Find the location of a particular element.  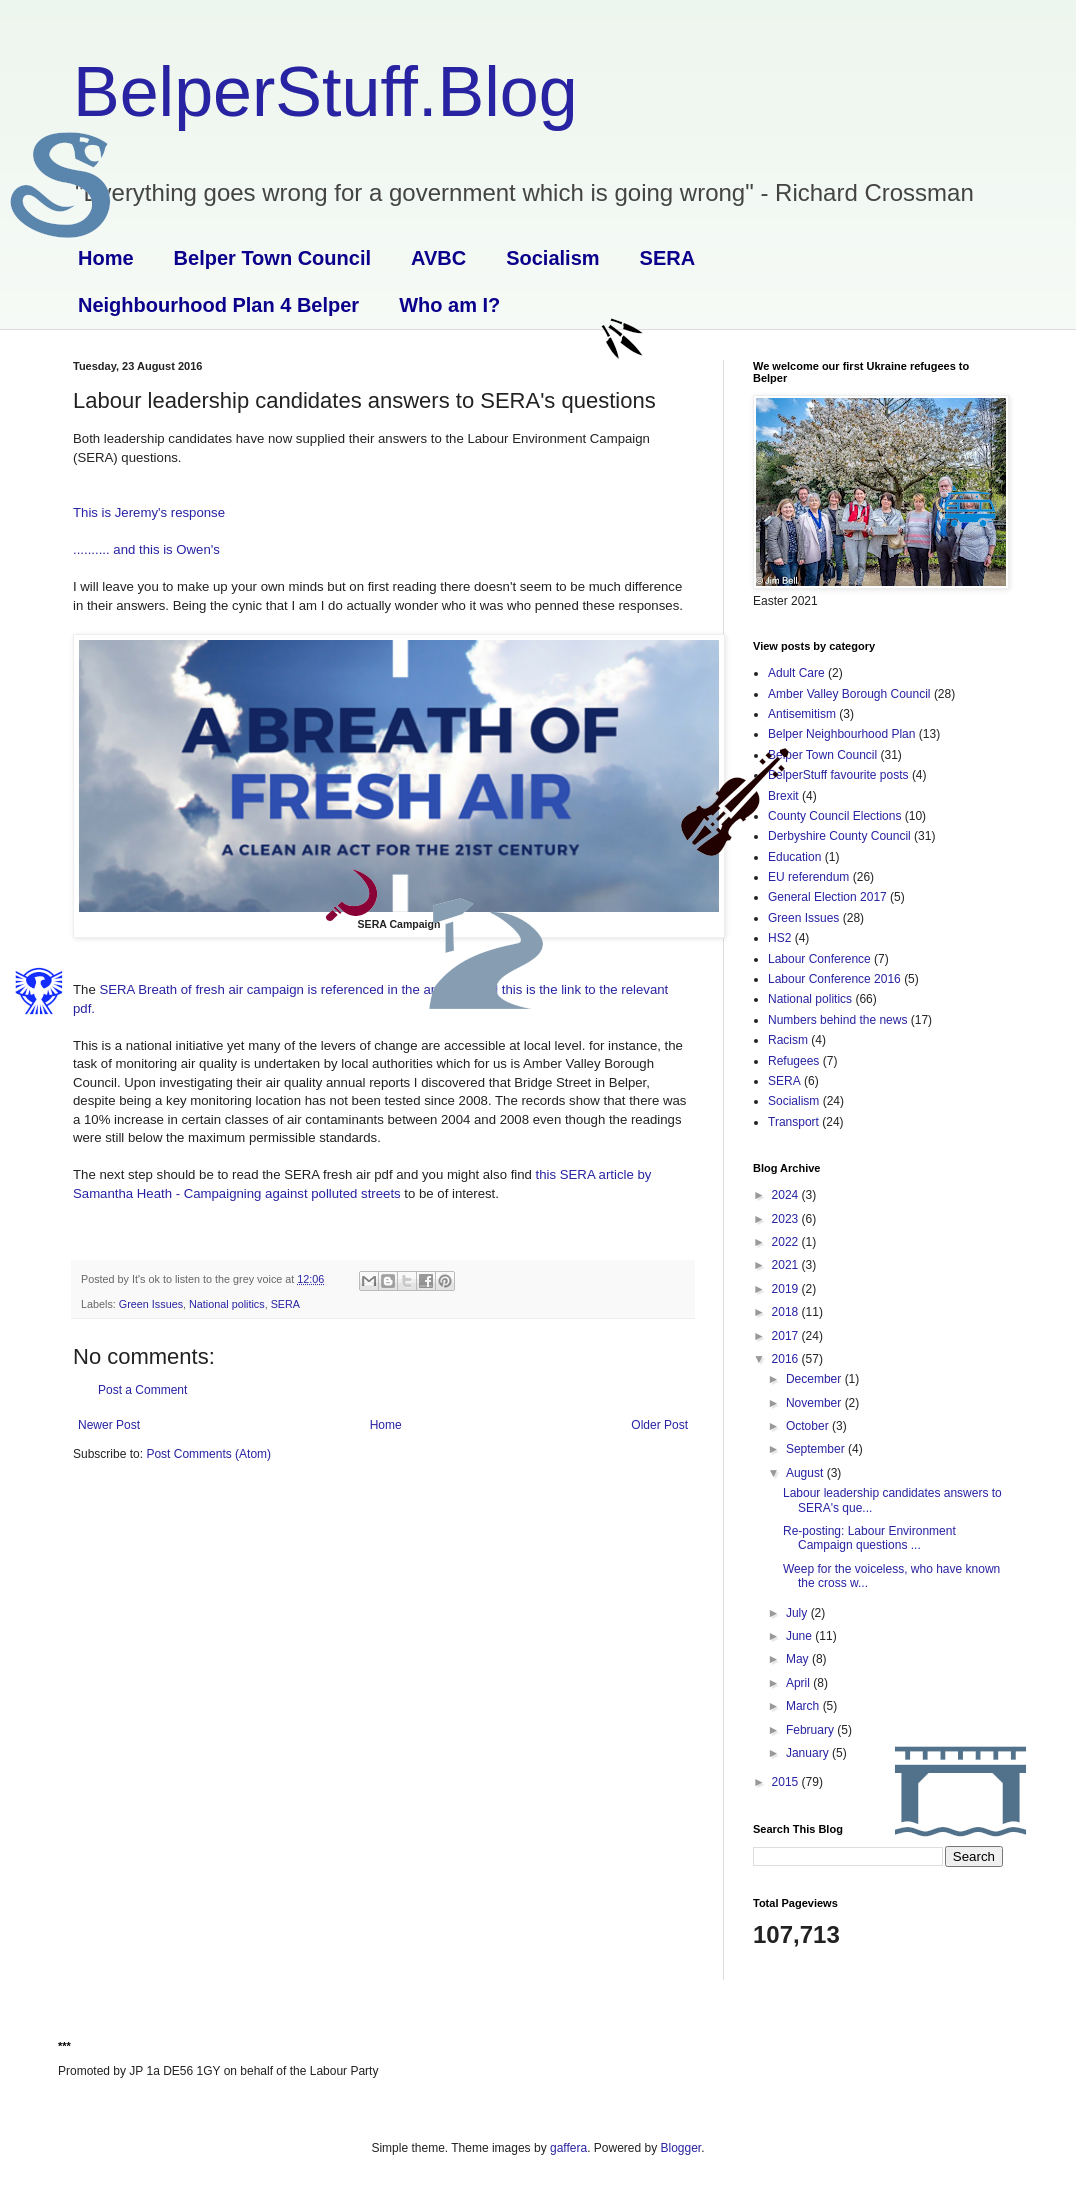

access kitchen tools or cutlery options is located at coordinates (621, 338).